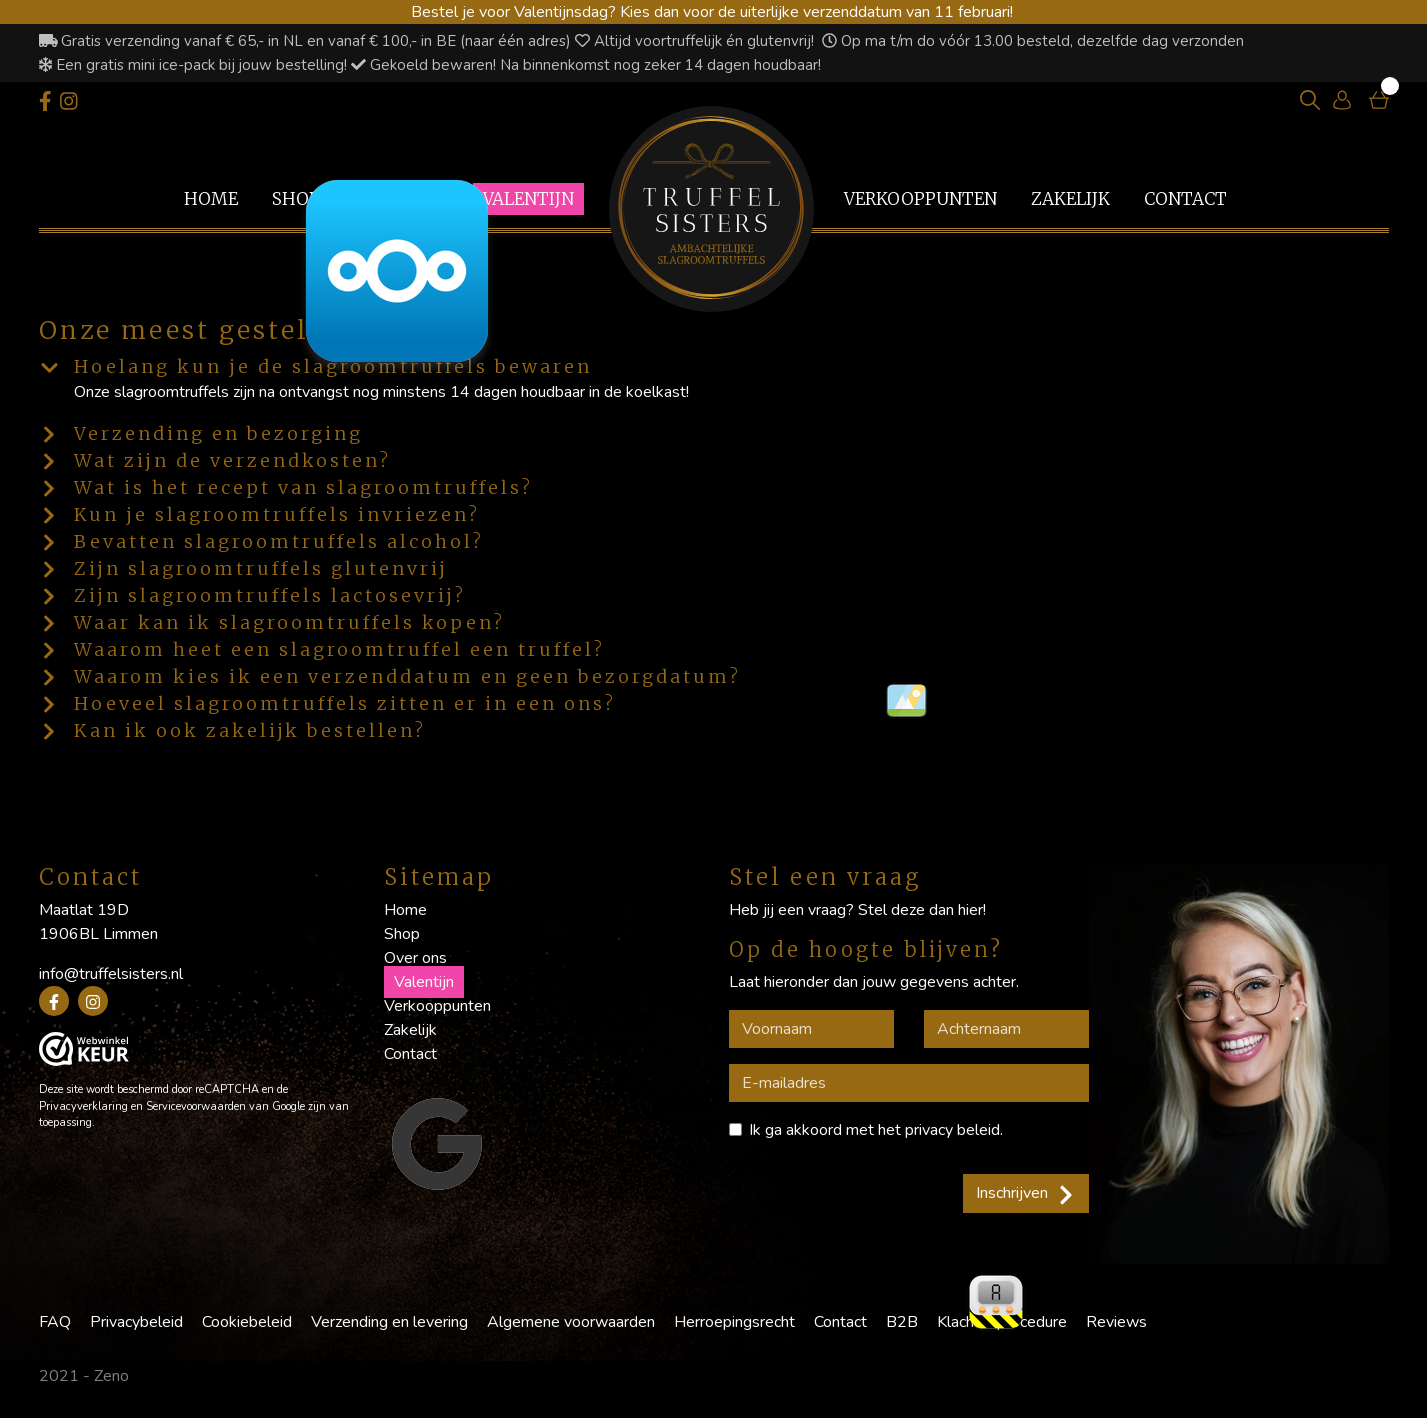  Describe the element at coordinates (397, 271) in the screenshot. I see `open ownCloud file sync and sharing app` at that location.